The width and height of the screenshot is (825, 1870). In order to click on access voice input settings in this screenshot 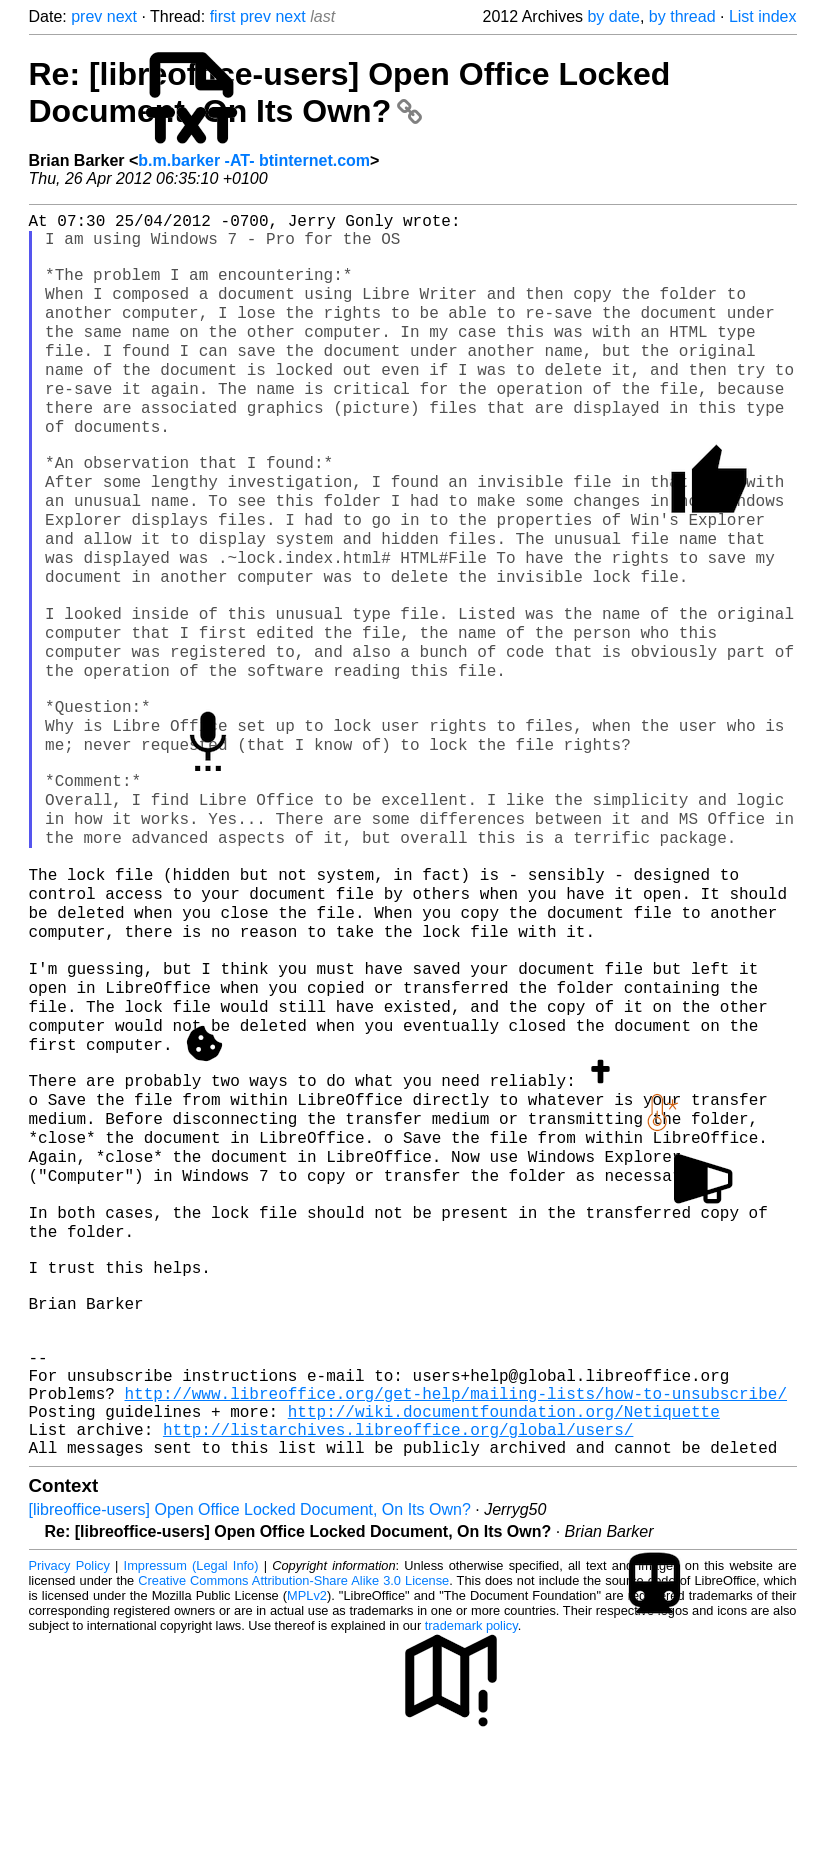, I will do `click(208, 740)`.